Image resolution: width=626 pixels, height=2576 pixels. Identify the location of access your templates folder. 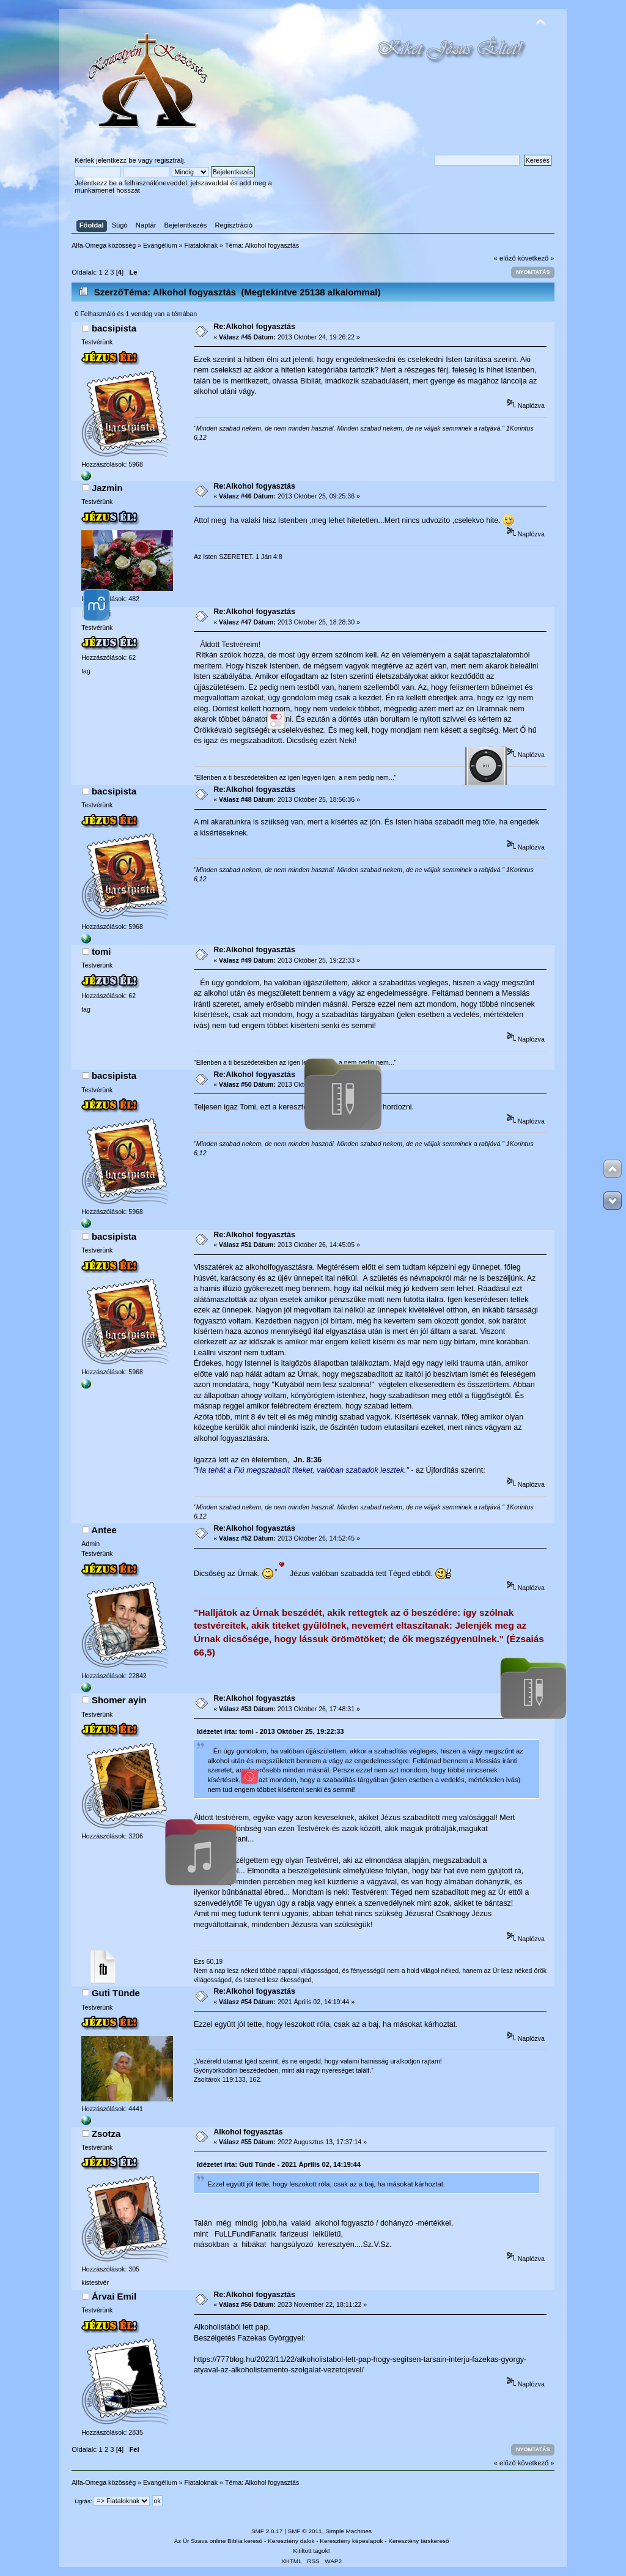
(533, 1688).